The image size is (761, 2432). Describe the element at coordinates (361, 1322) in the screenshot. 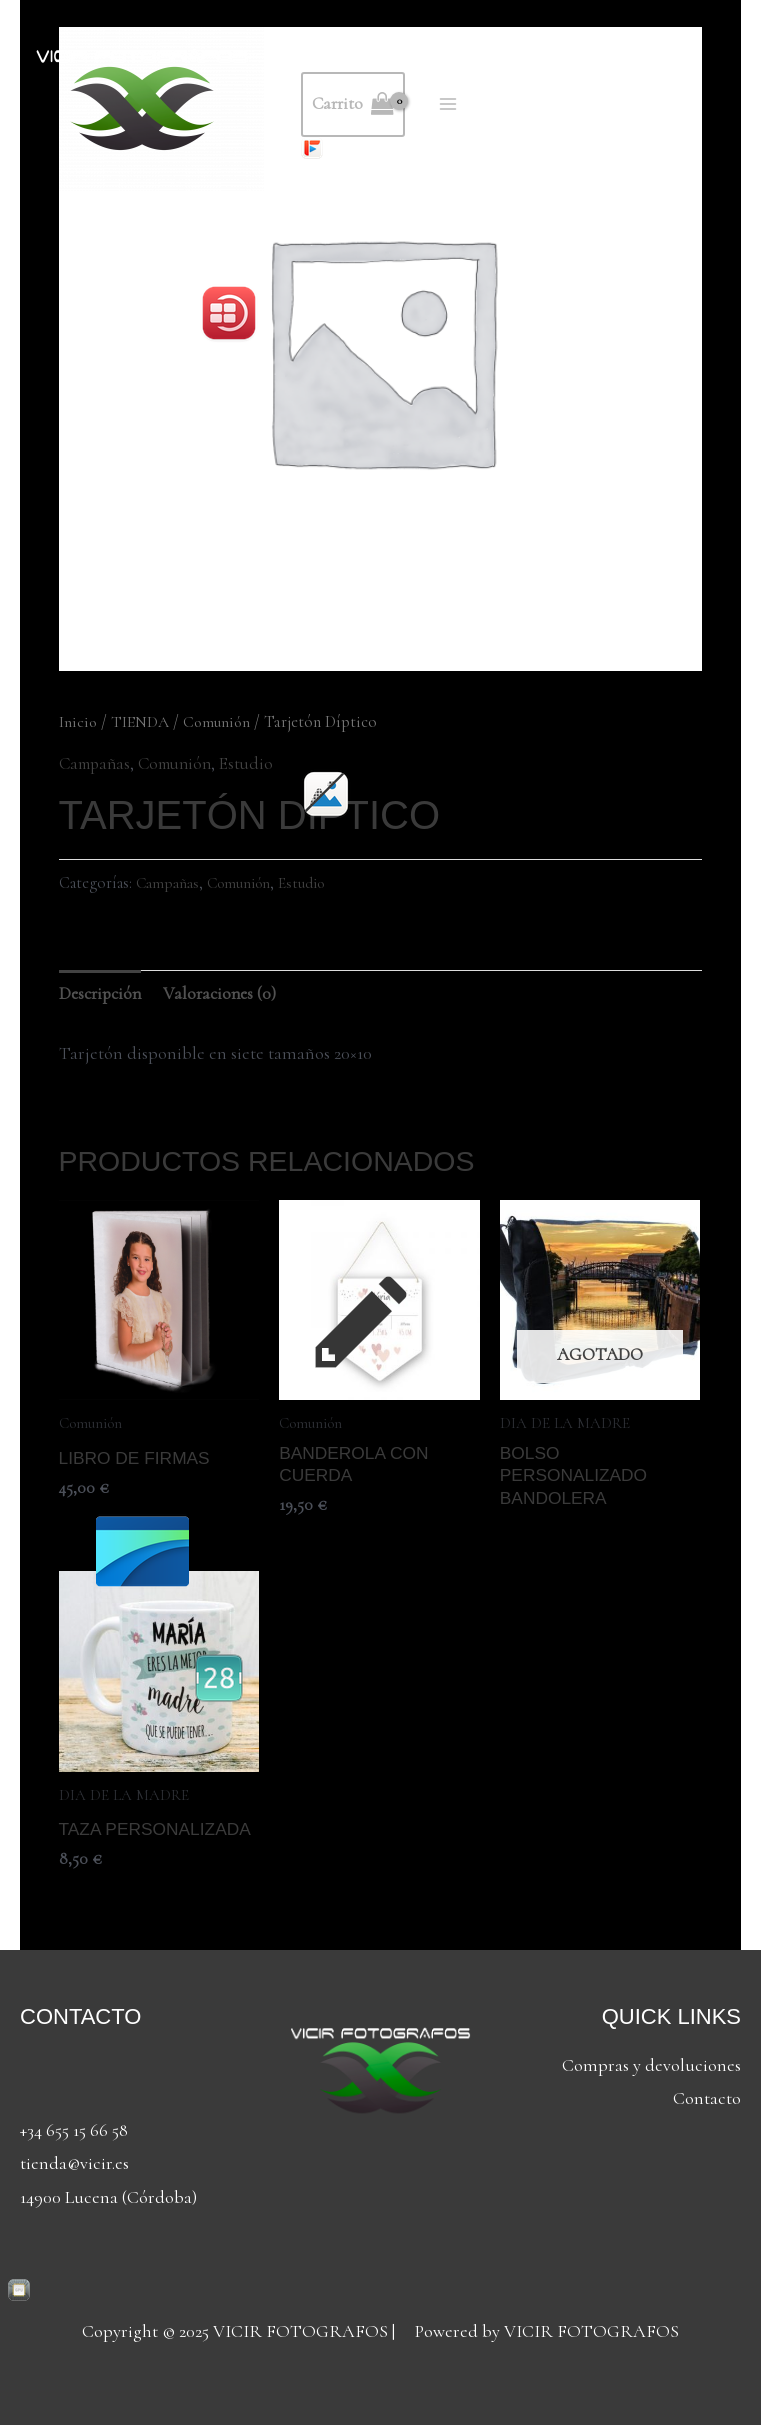

I see `access office or productivity applications` at that location.